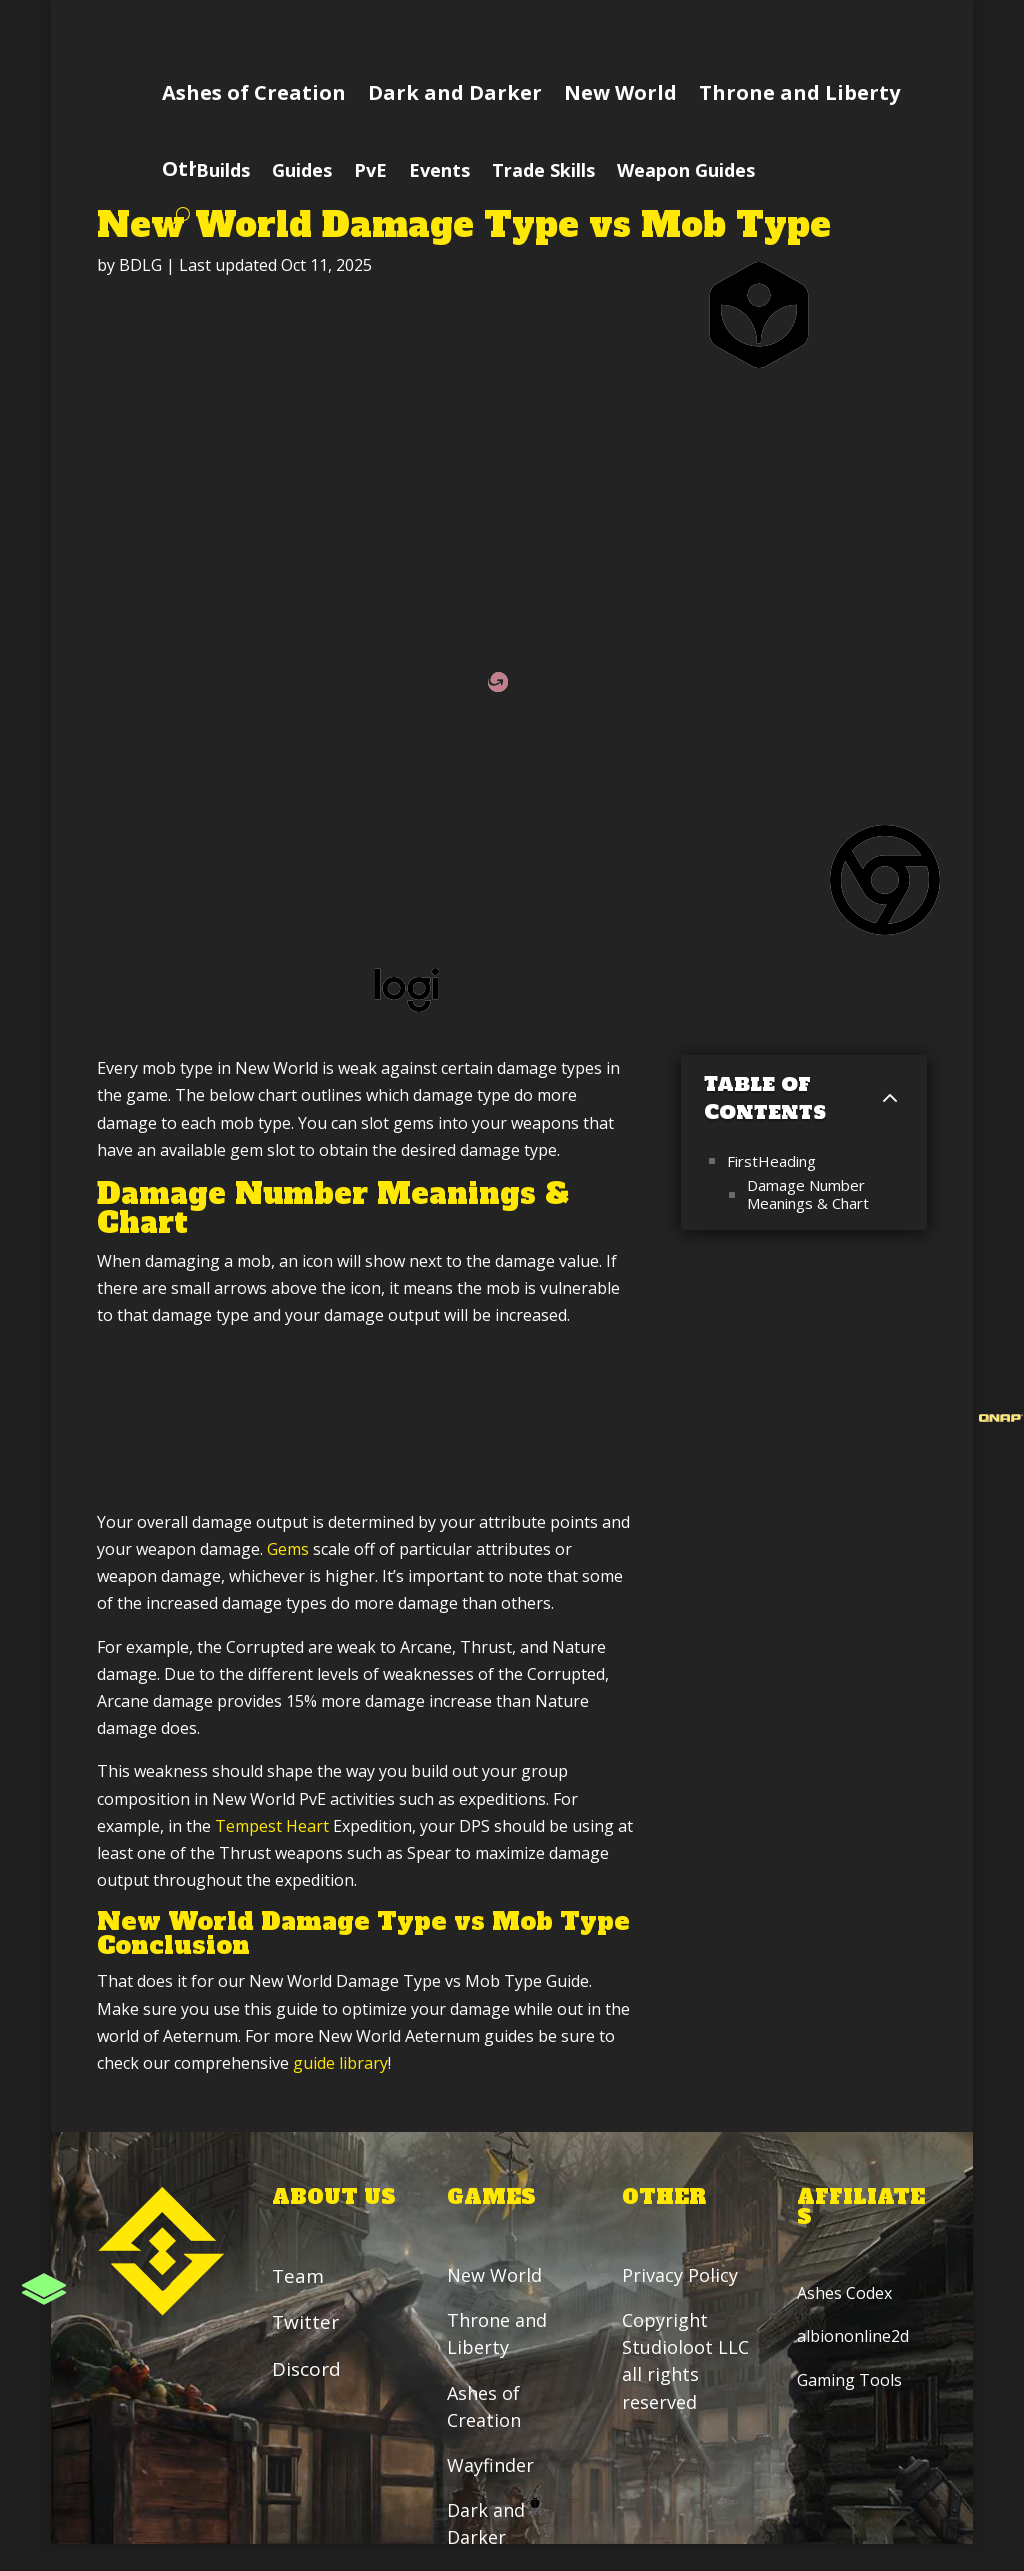  I want to click on Logitech brand logo, so click(407, 990).